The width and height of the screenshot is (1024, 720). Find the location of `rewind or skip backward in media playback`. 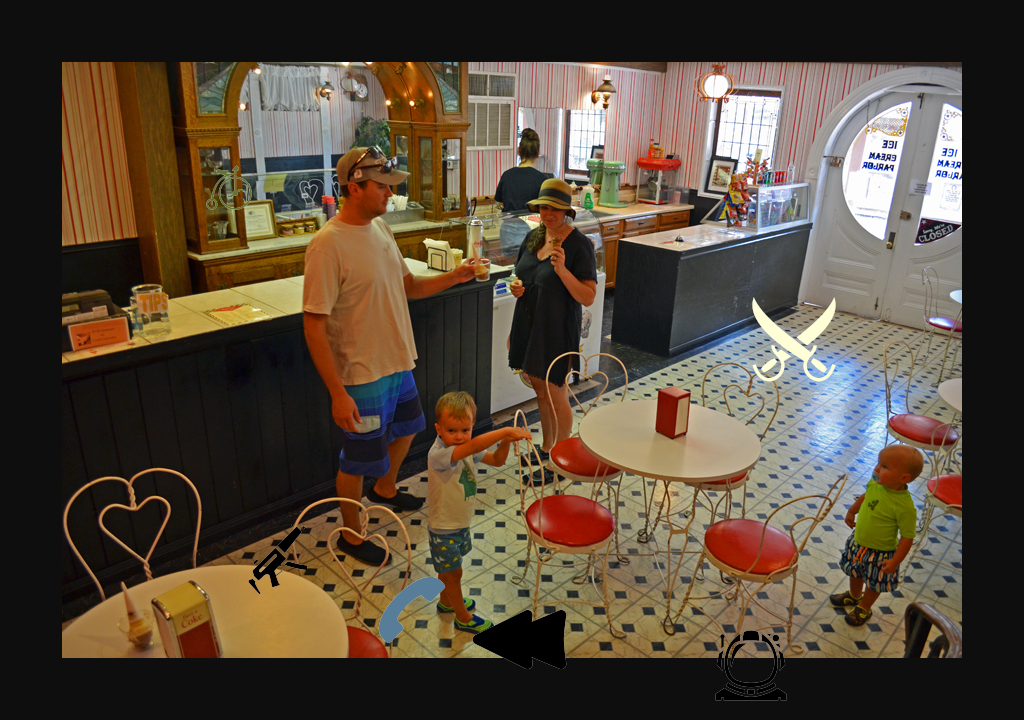

rewind or skip backward in media playback is located at coordinates (519, 639).